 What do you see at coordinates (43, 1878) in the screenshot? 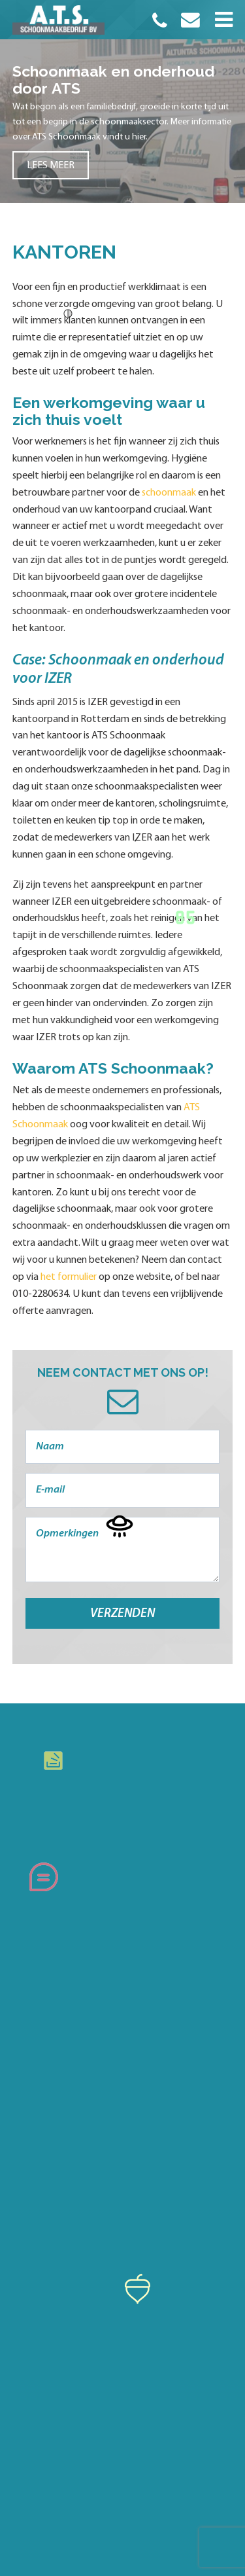
I see `open chat or messaging` at bounding box center [43, 1878].